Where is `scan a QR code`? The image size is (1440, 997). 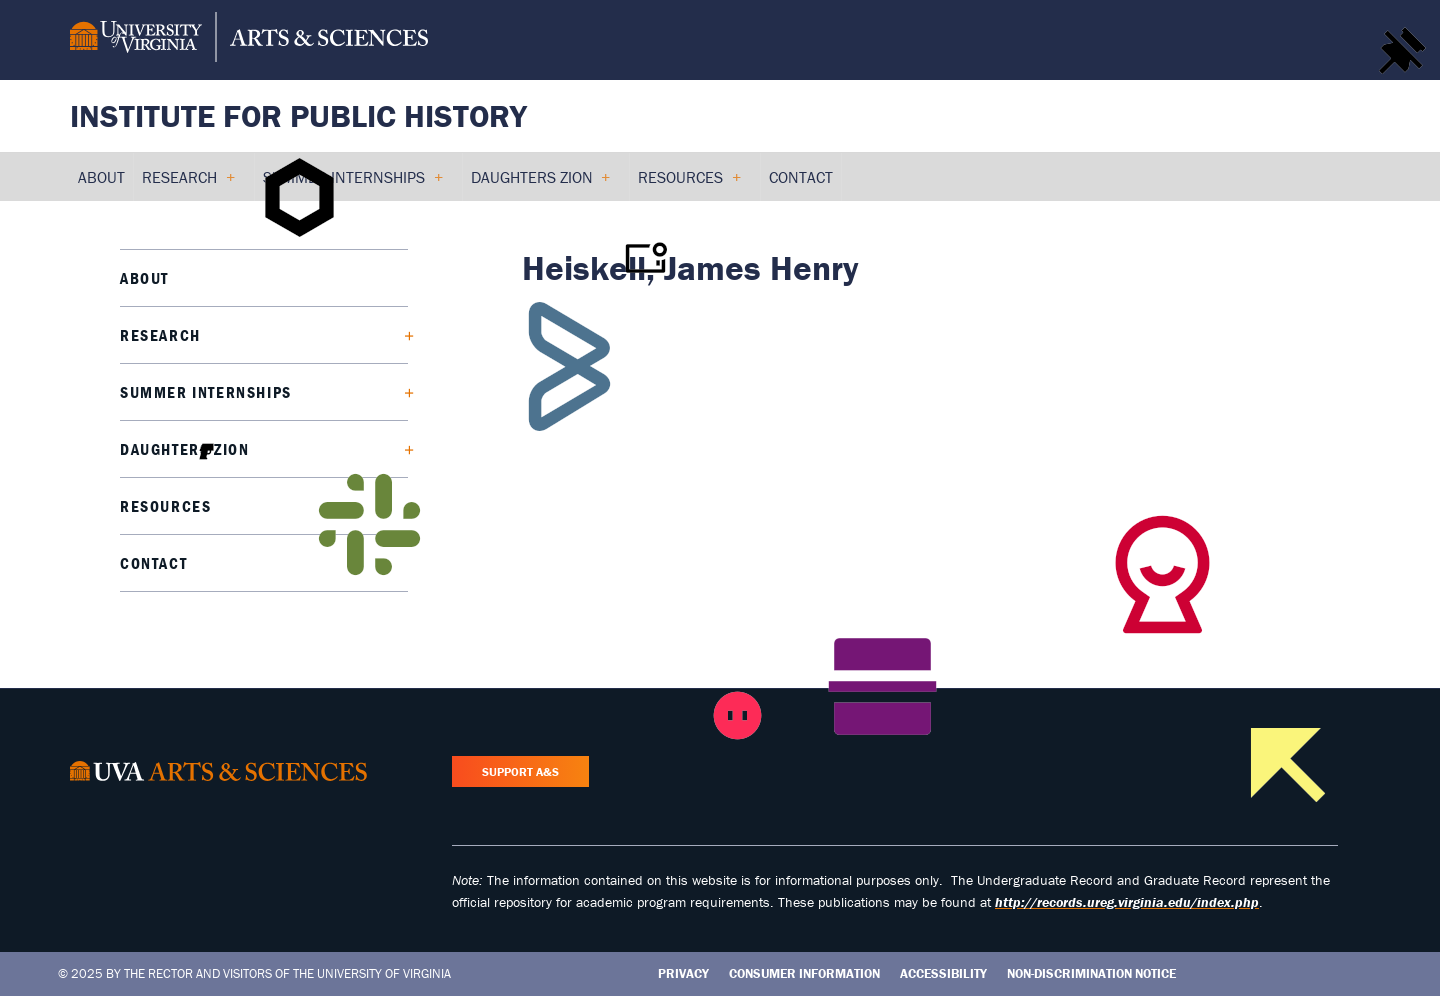
scan a QR code is located at coordinates (882, 686).